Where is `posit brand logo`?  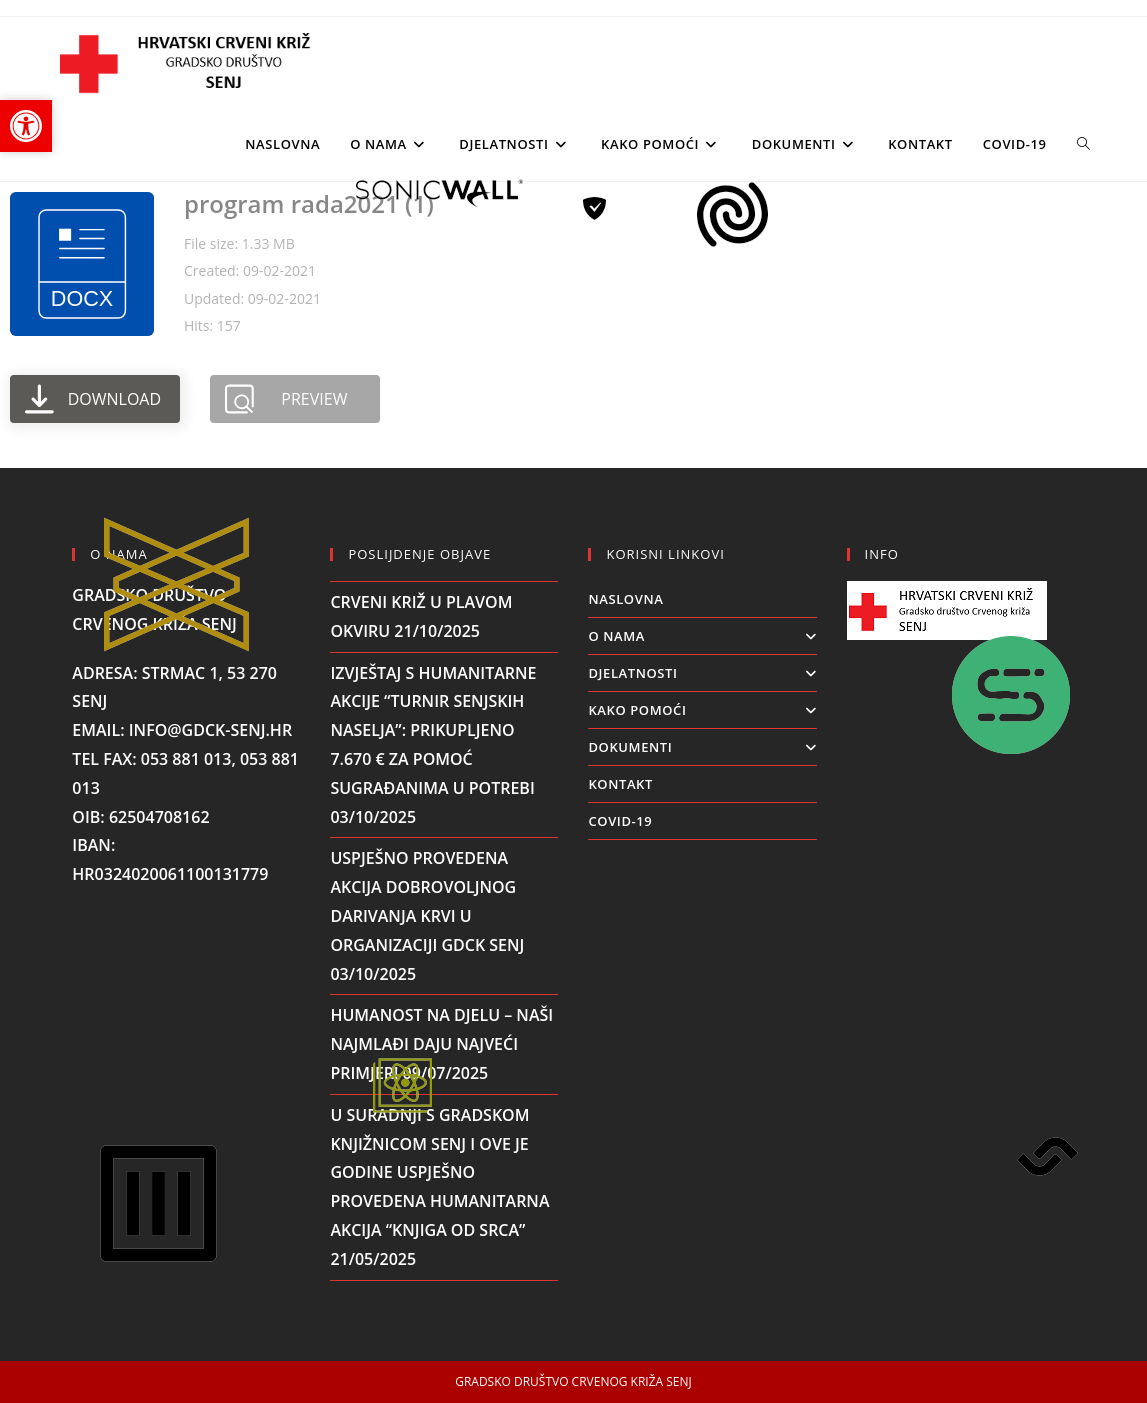 posit brand logo is located at coordinates (176, 584).